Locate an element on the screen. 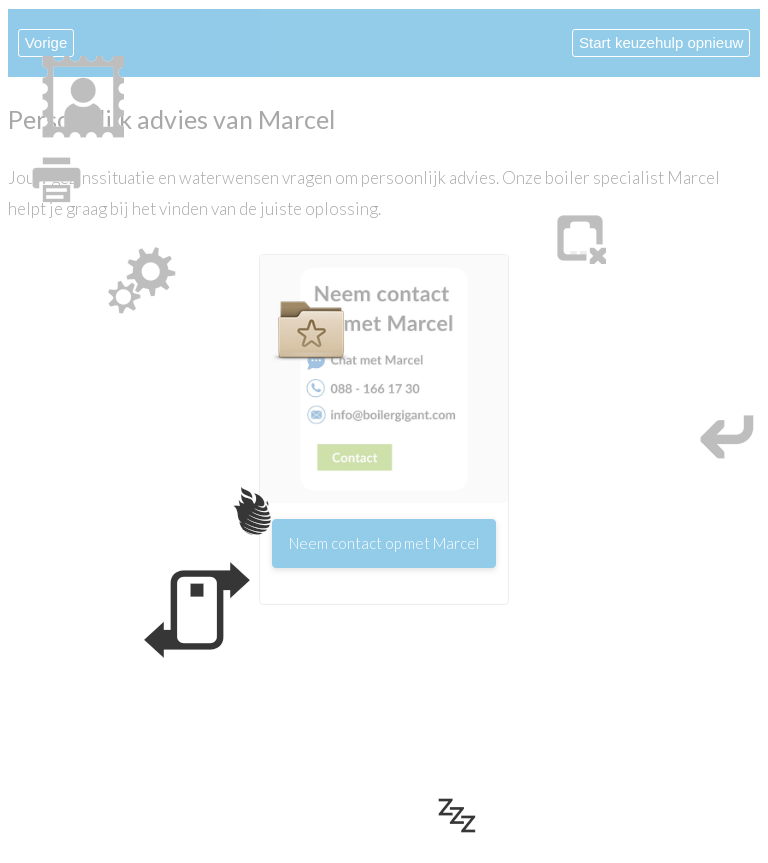 This screenshot has height=863, width=768. configure network proxy settings is located at coordinates (197, 610).